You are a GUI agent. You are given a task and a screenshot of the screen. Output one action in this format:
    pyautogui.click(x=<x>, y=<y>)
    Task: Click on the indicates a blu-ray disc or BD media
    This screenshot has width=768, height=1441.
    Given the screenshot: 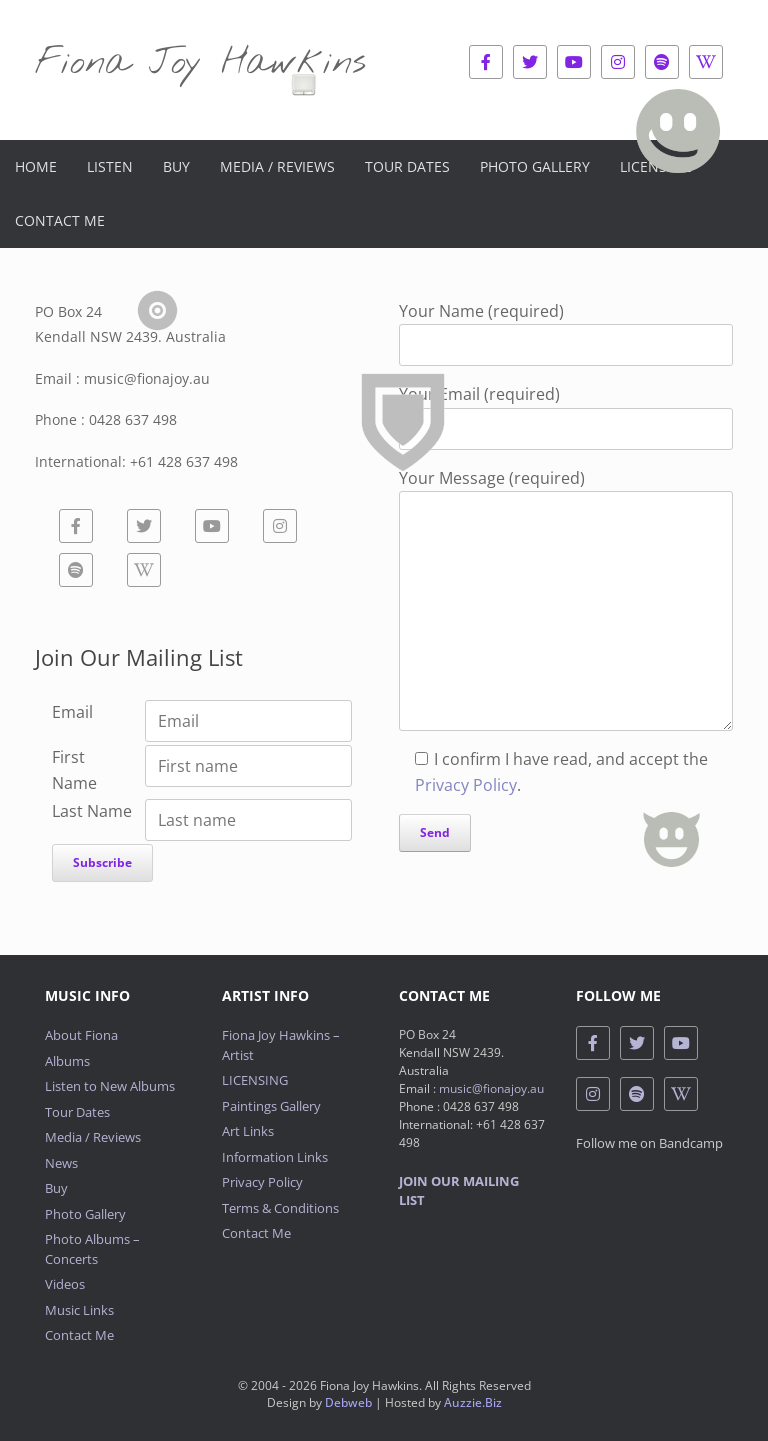 What is the action you would take?
    pyautogui.click(x=157, y=310)
    